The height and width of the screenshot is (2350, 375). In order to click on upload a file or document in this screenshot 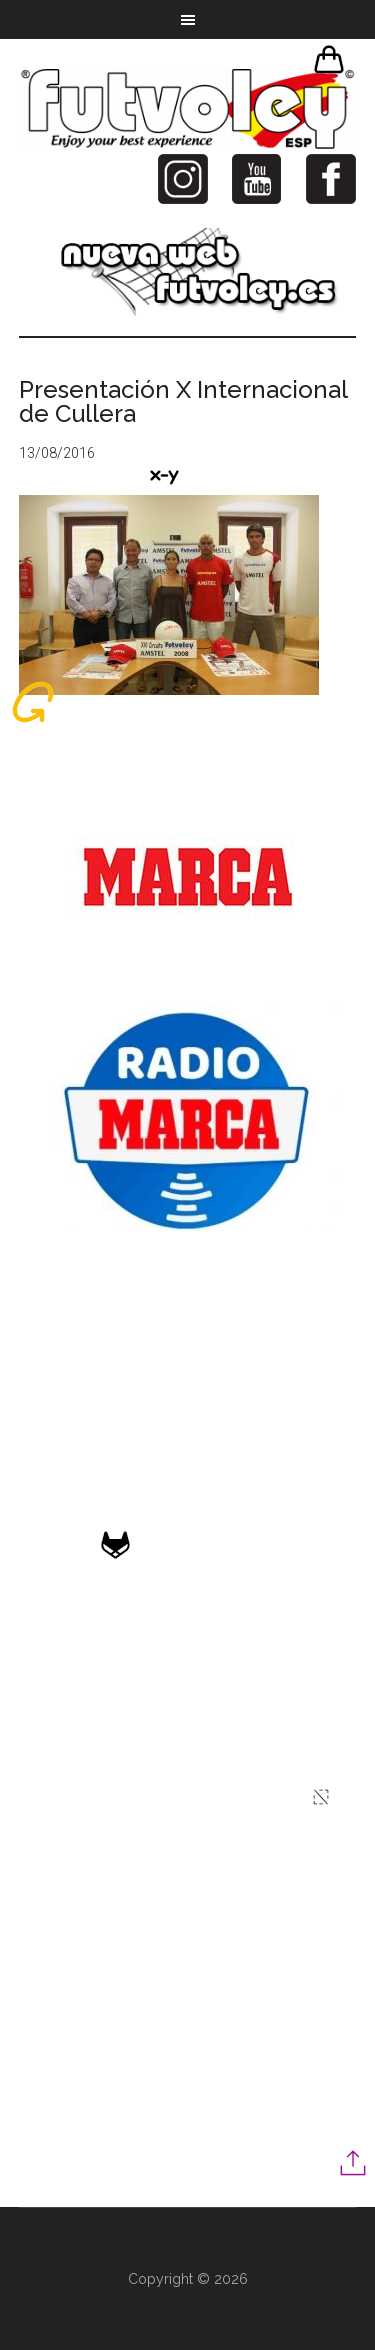, I will do `click(353, 2164)`.